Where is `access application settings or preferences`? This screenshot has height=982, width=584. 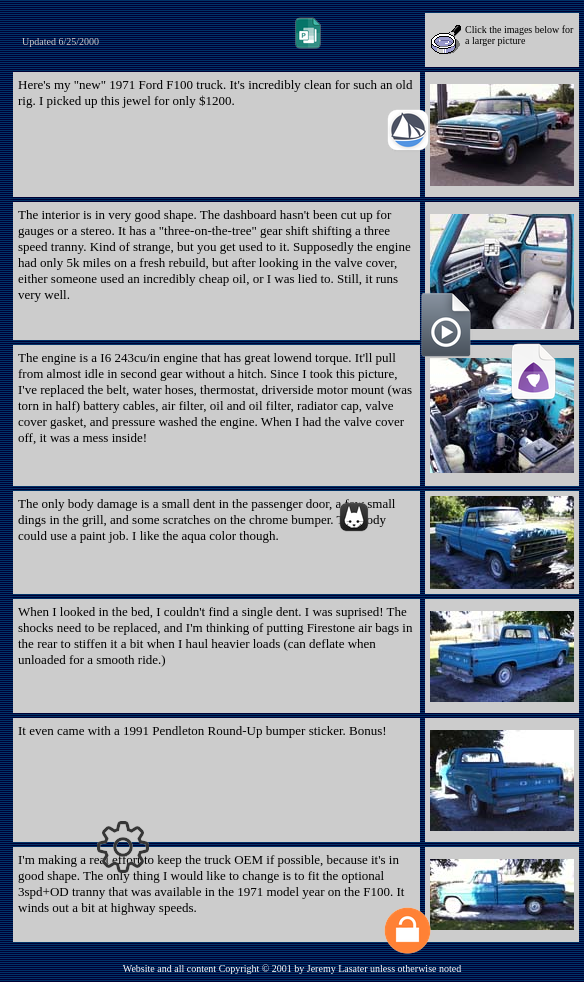
access application settings or preferences is located at coordinates (123, 847).